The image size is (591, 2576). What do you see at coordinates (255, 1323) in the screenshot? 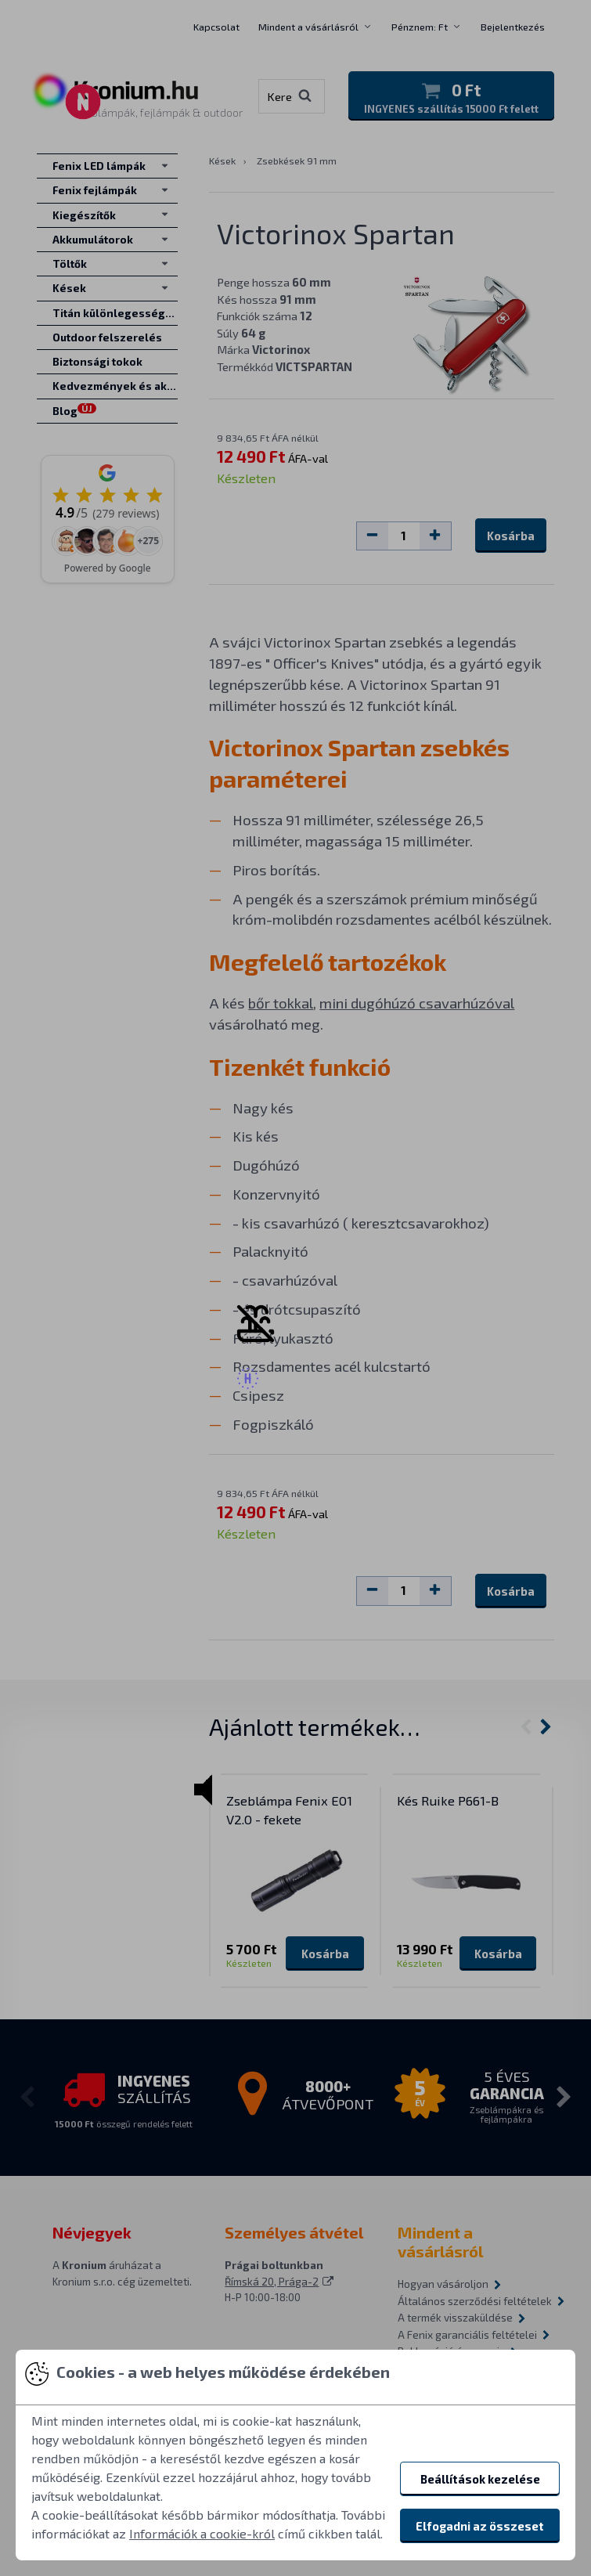
I see `fountain feature is currently disabled` at bounding box center [255, 1323].